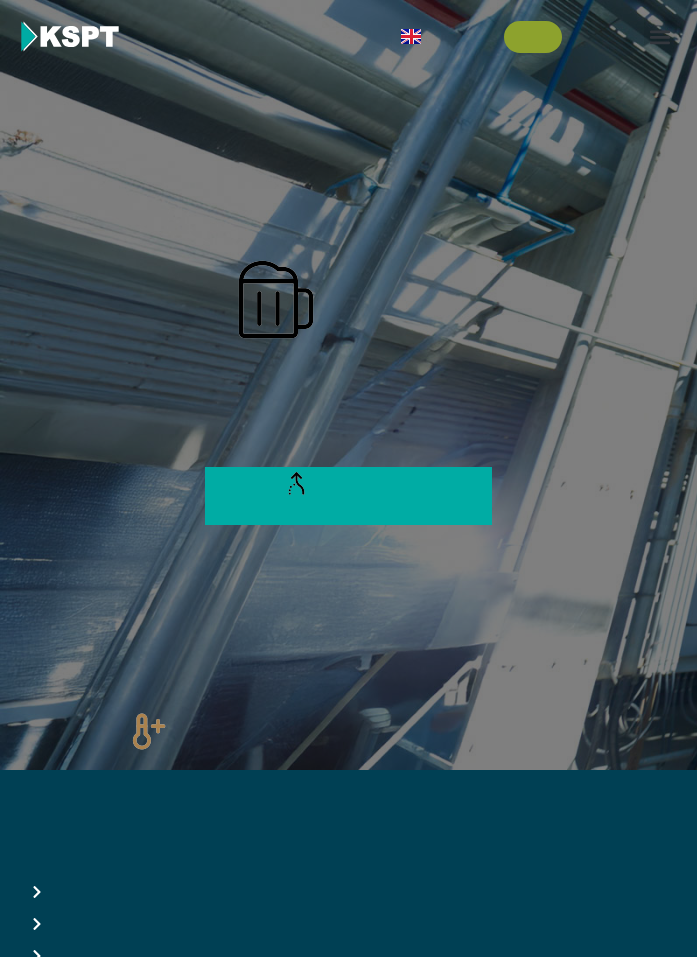  Describe the element at coordinates (145, 731) in the screenshot. I see `increase temperature setting` at that location.